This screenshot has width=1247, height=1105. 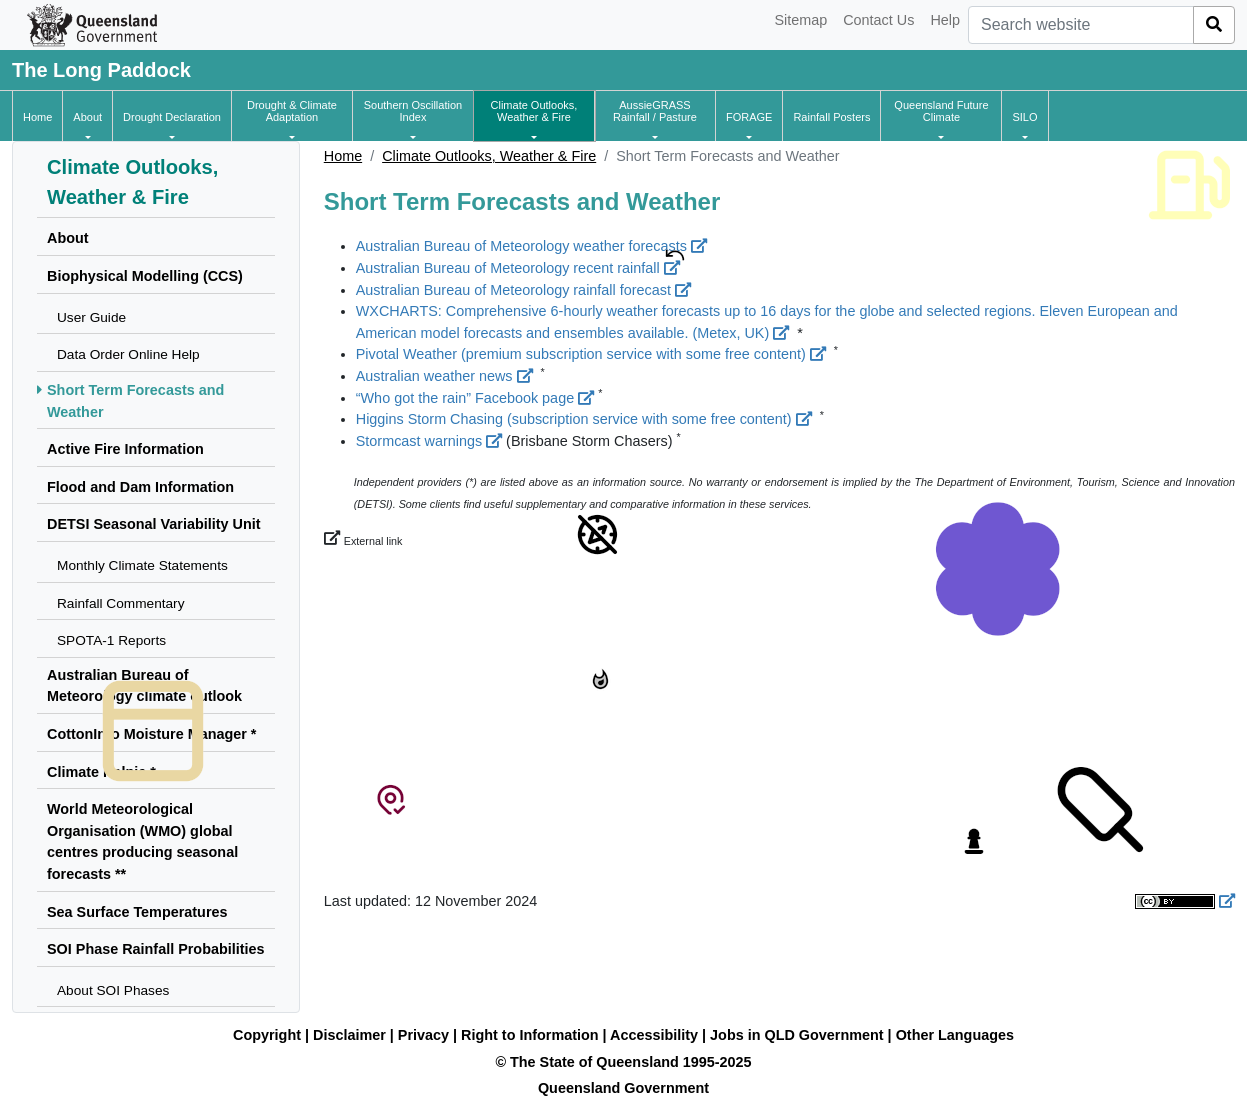 What do you see at coordinates (675, 255) in the screenshot?
I see `undo the last action` at bounding box center [675, 255].